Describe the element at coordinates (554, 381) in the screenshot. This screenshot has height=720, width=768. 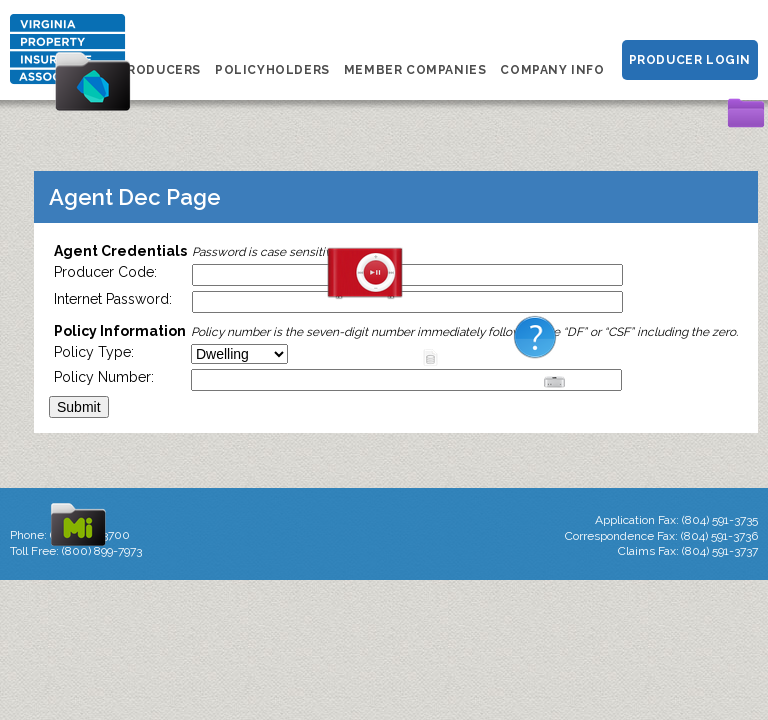
I see `represents a mac mini device in system settings` at that location.